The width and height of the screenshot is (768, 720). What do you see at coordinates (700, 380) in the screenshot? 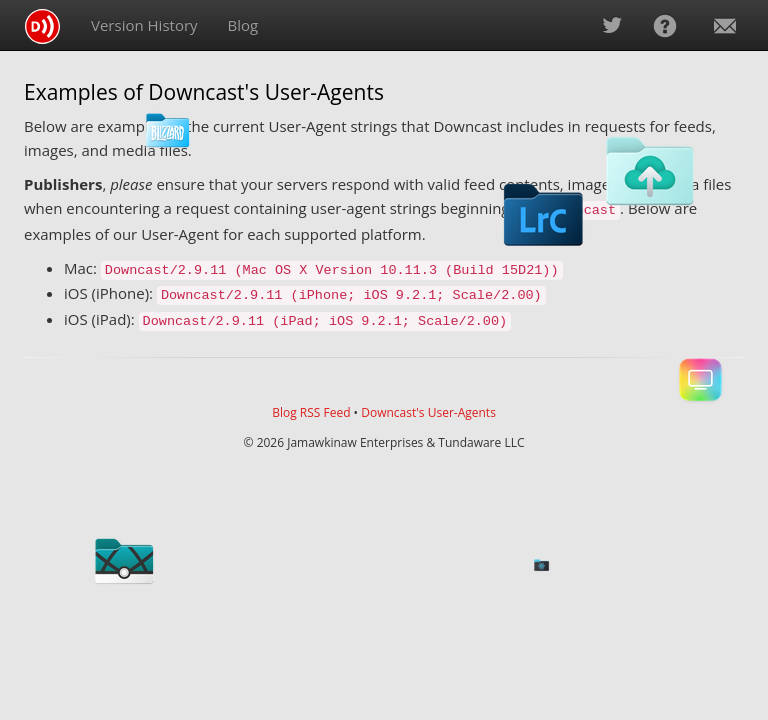
I see `open display color preferences` at bounding box center [700, 380].